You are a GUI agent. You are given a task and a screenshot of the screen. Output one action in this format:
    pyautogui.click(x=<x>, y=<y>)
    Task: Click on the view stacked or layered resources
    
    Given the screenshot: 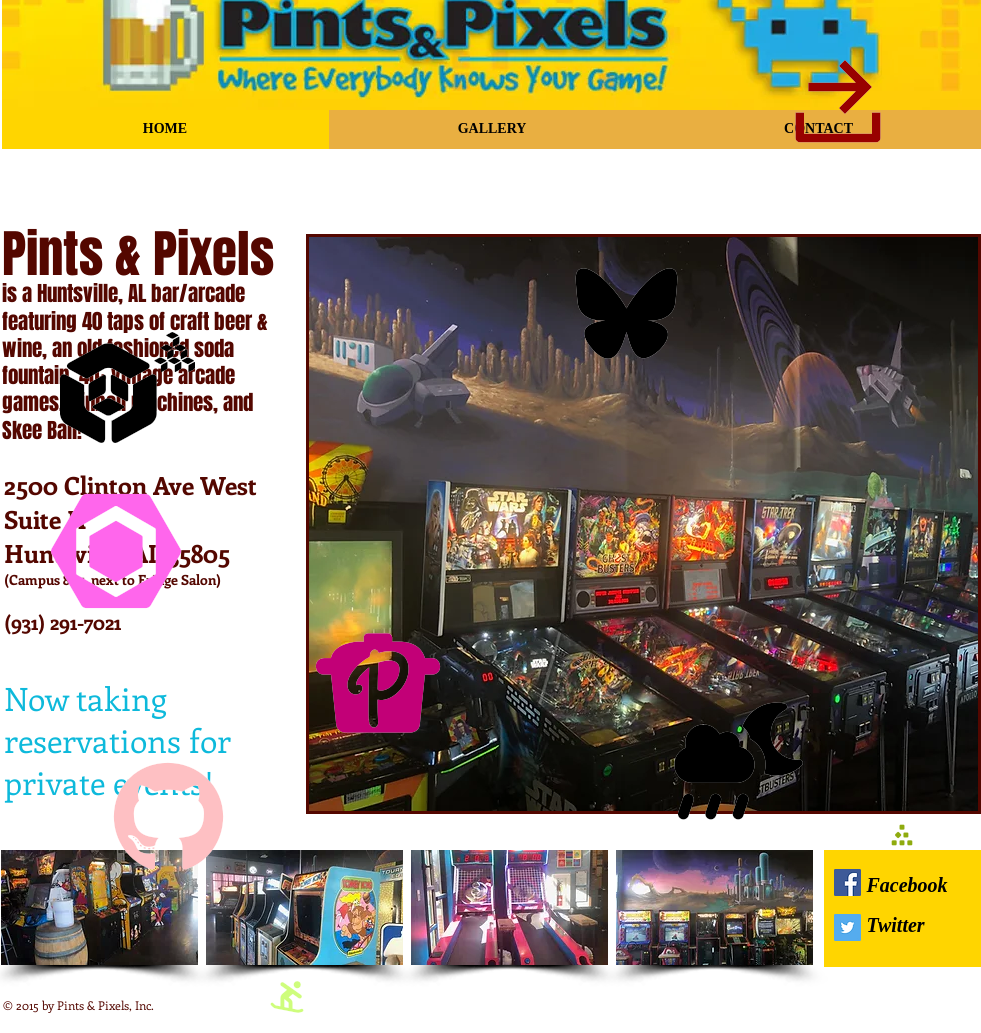 What is the action you would take?
    pyautogui.click(x=902, y=835)
    